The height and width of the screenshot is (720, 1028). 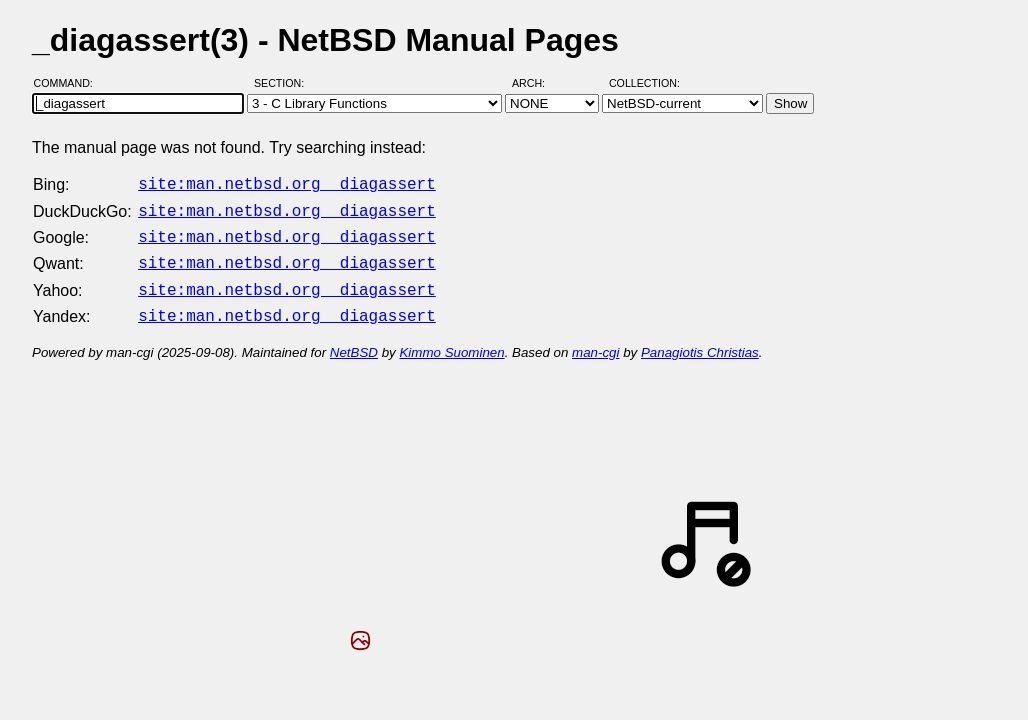 What do you see at coordinates (360, 640) in the screenshot?
I see `view photo gallery` at bounding box center [360, 640].